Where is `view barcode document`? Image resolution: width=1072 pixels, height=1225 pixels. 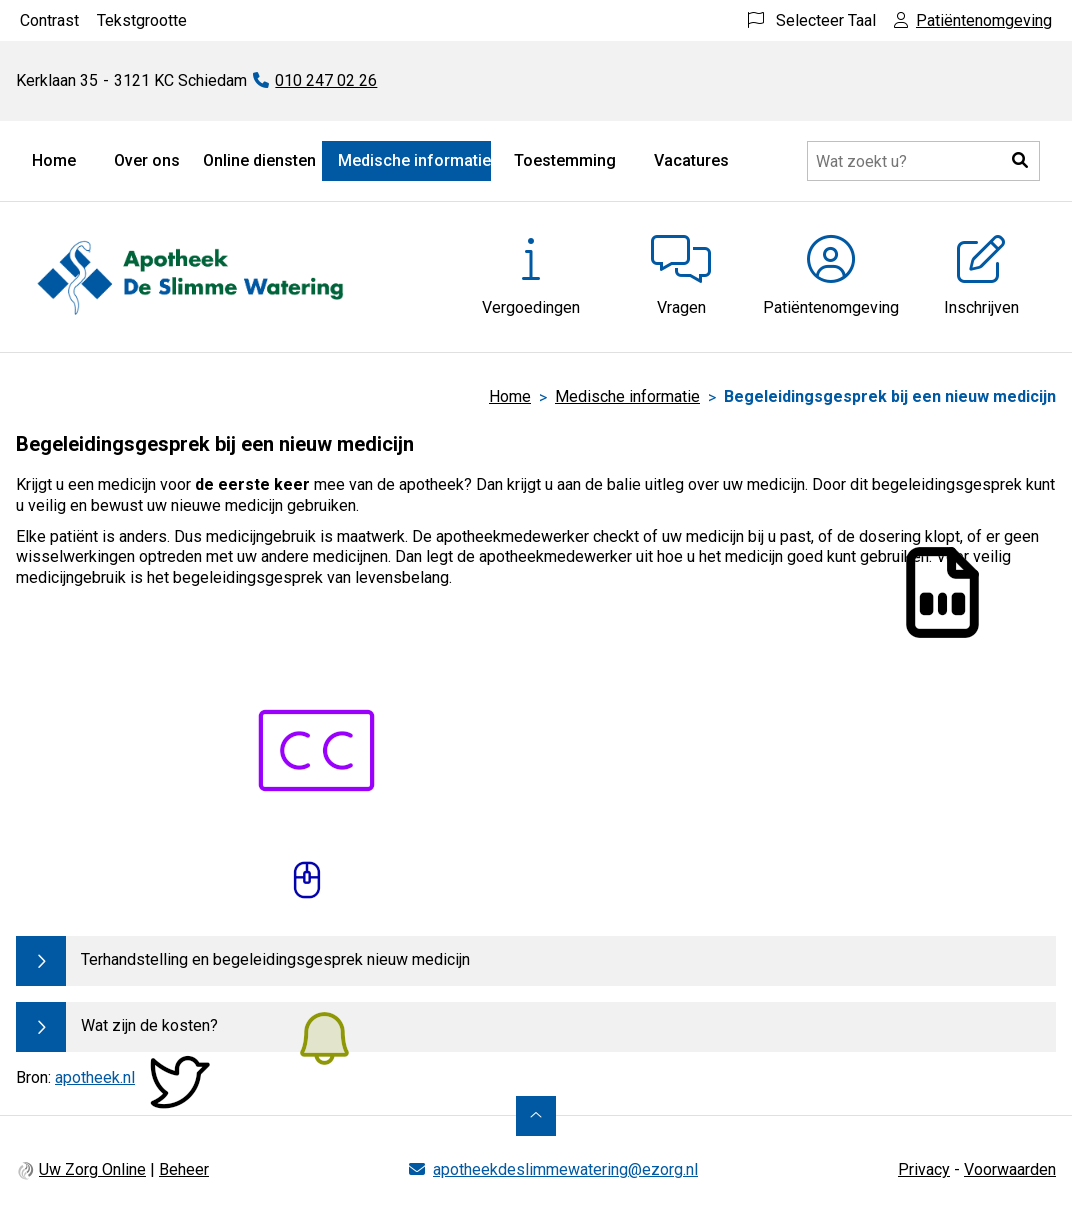
view barcode document is located at coordinates (942, 592).